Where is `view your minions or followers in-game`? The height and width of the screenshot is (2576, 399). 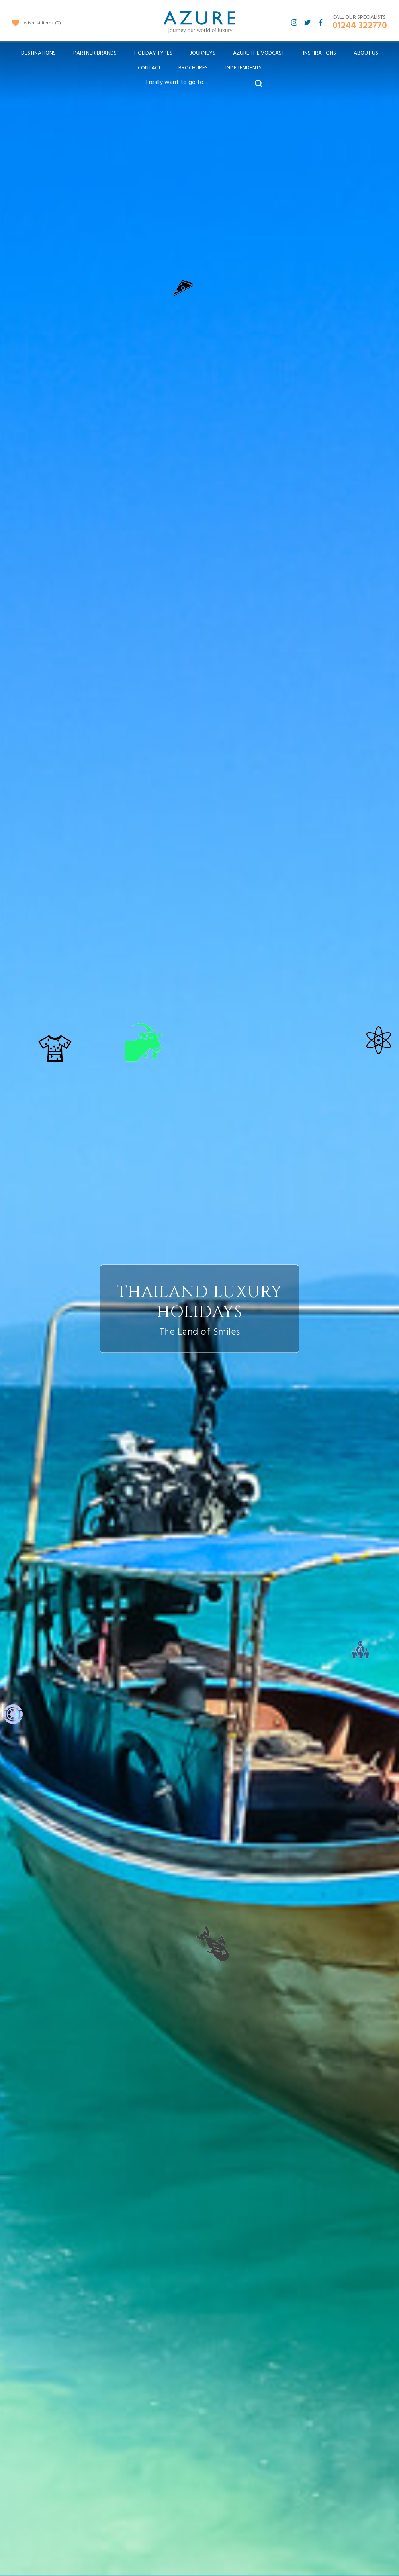 view your minions or followers in-game is located at coordinates (360, 1649).